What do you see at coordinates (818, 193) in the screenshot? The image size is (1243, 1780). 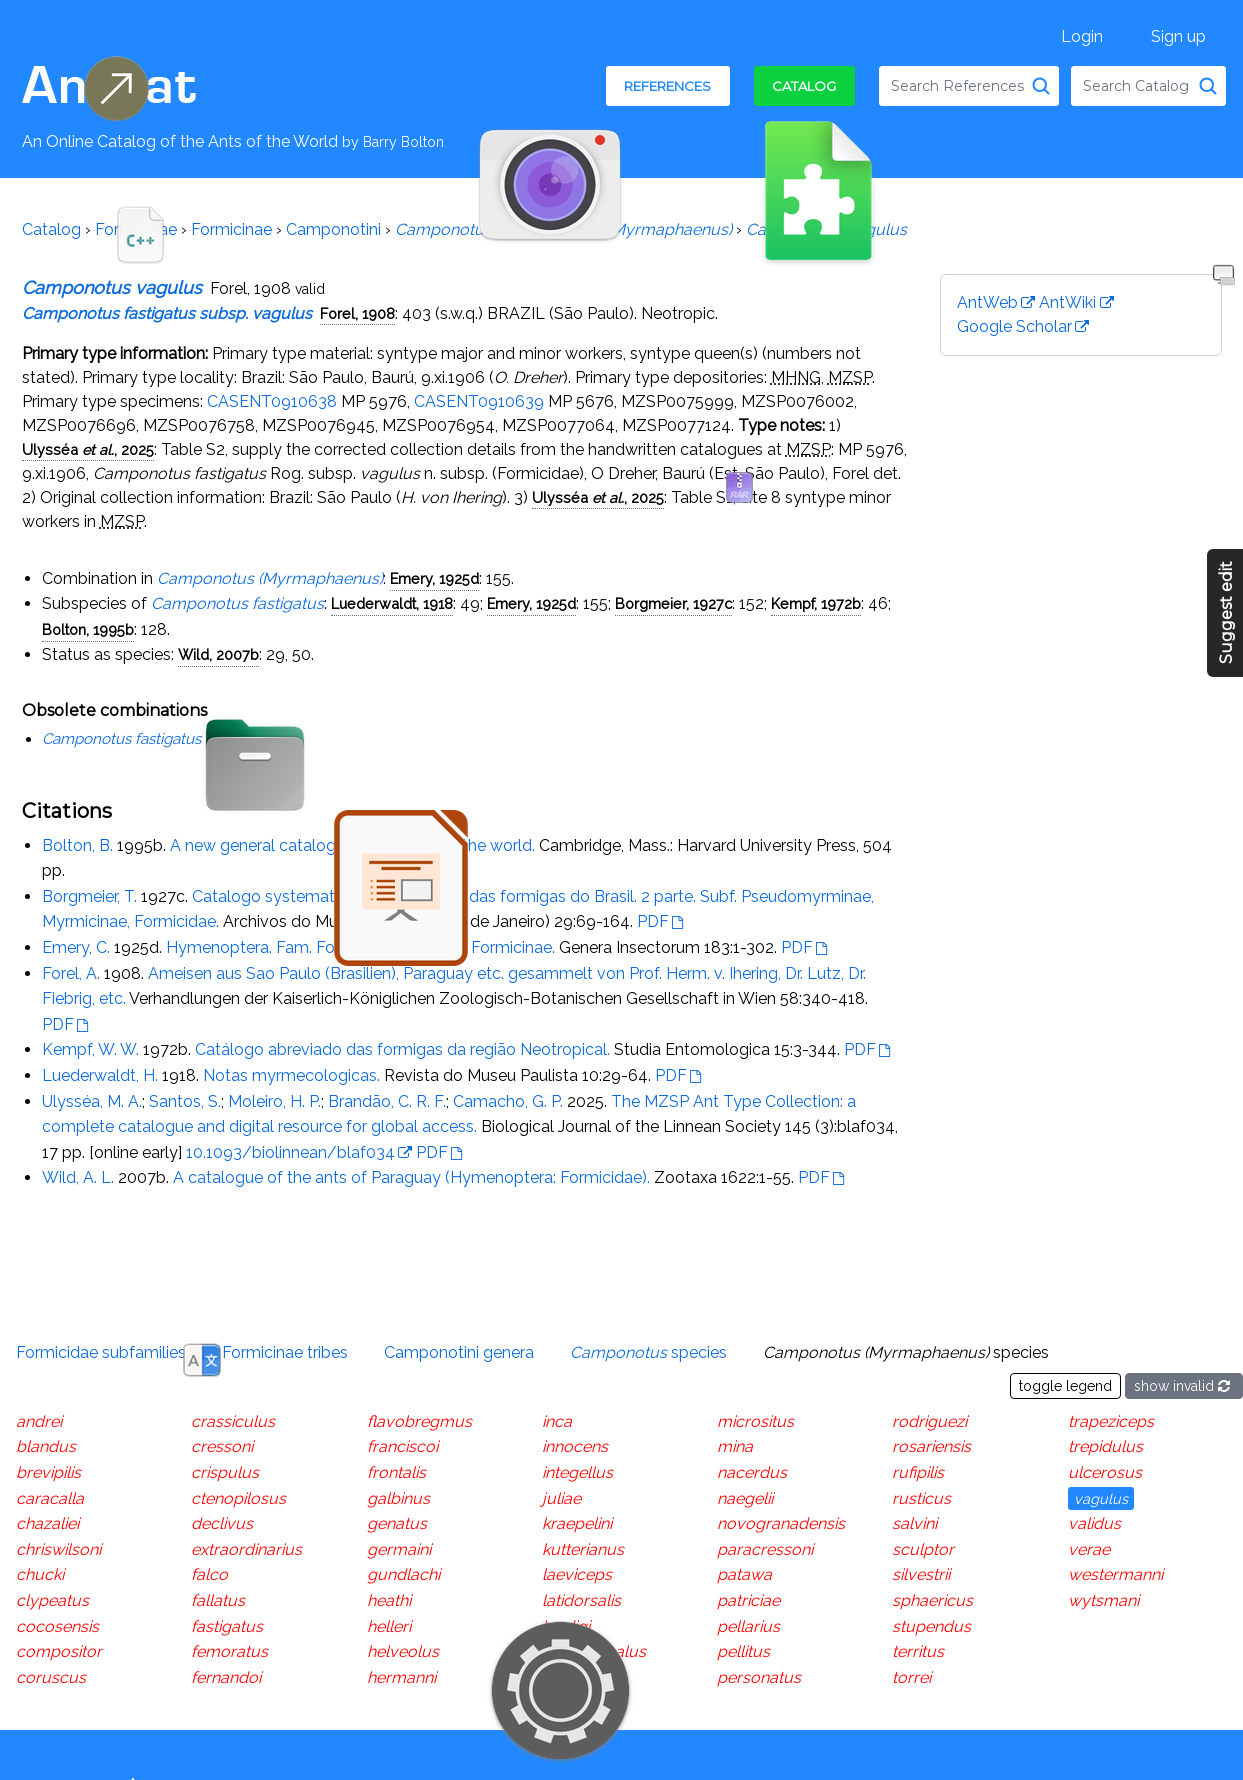 I see `an add-on or extension file type` at bounding box center [818, 193].